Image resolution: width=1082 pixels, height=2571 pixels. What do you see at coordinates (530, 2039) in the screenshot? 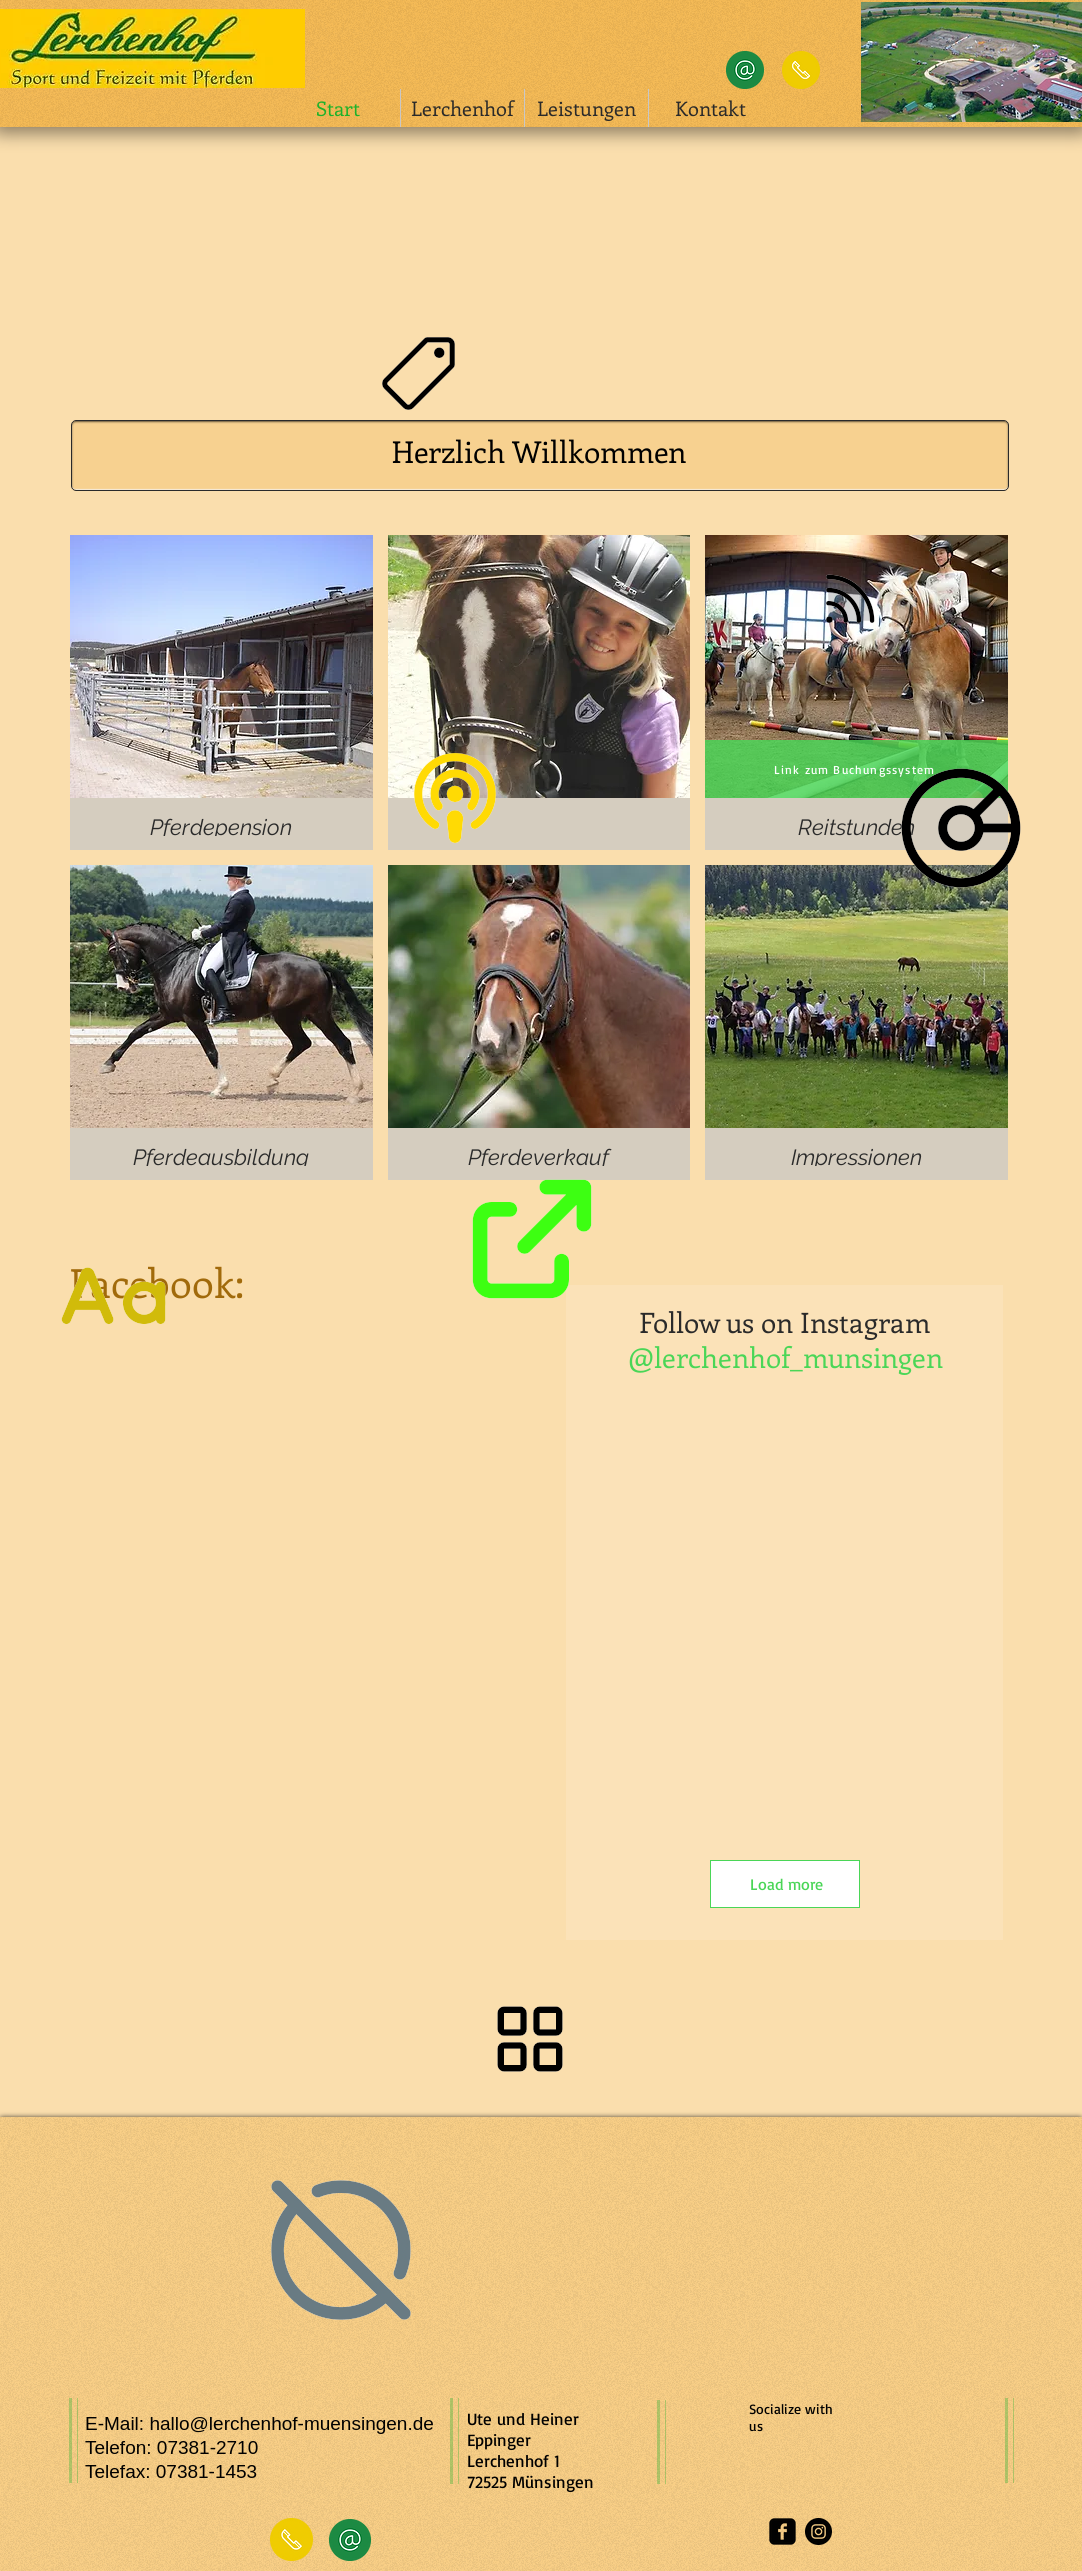
I see `switch to grid view` at bounding box center [530, 2039].